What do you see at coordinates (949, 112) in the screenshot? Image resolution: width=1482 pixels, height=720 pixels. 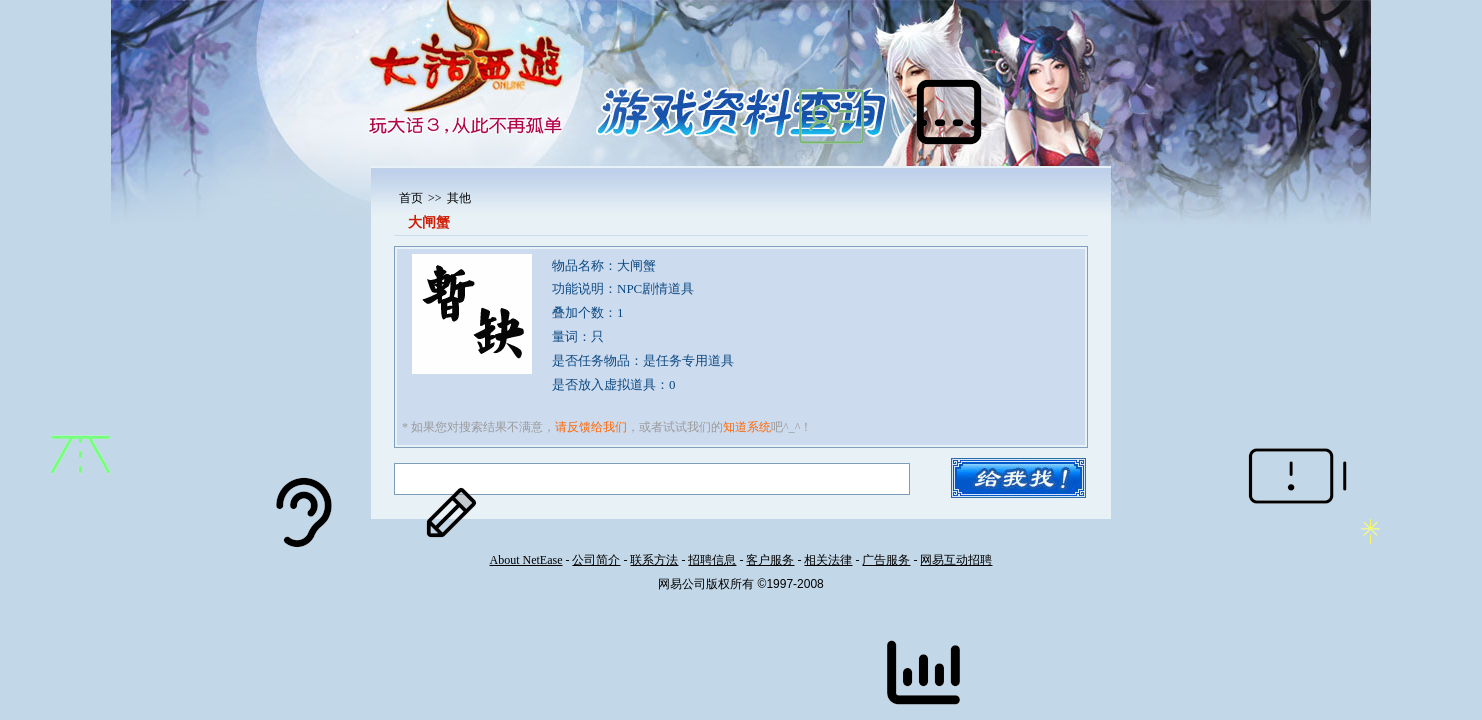 I see `toggle bottom navigation bar off` at bounding box center [949, 112].